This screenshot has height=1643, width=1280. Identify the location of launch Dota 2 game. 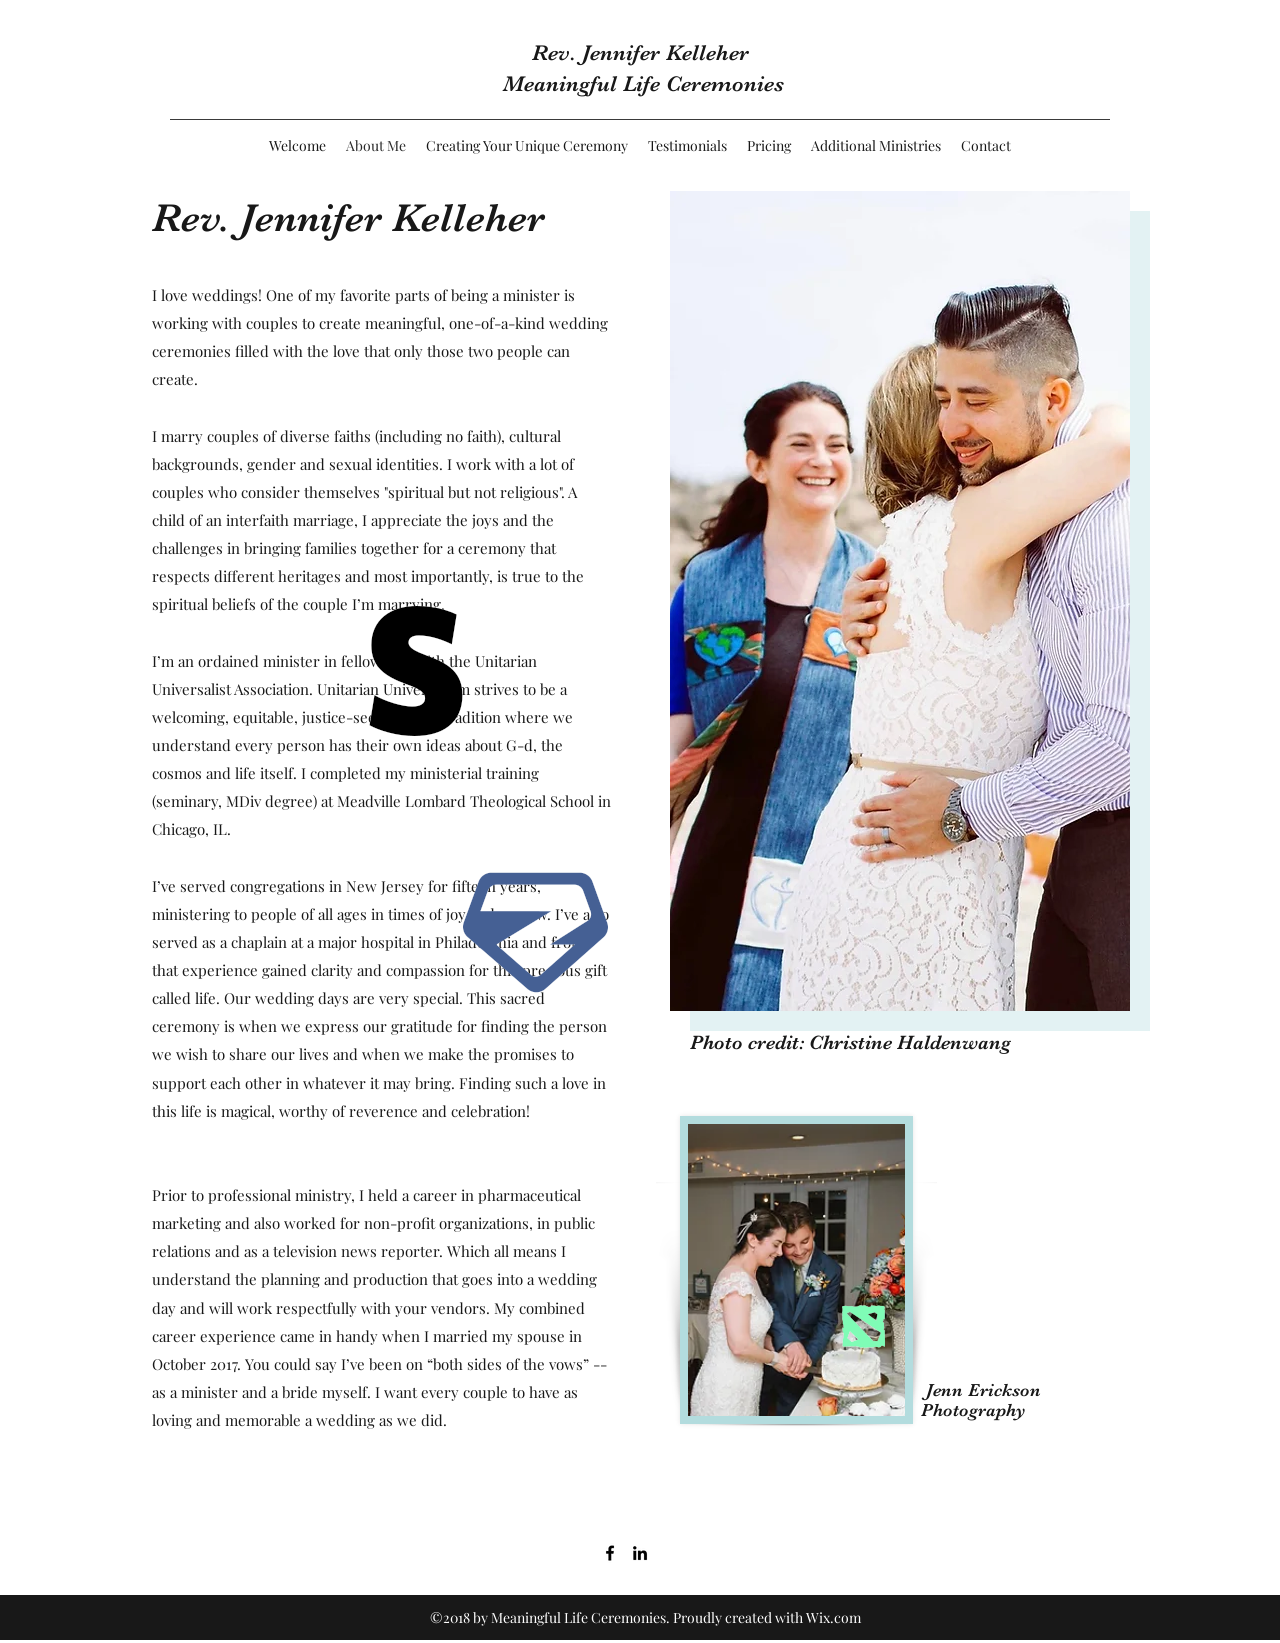
(863, 1326).